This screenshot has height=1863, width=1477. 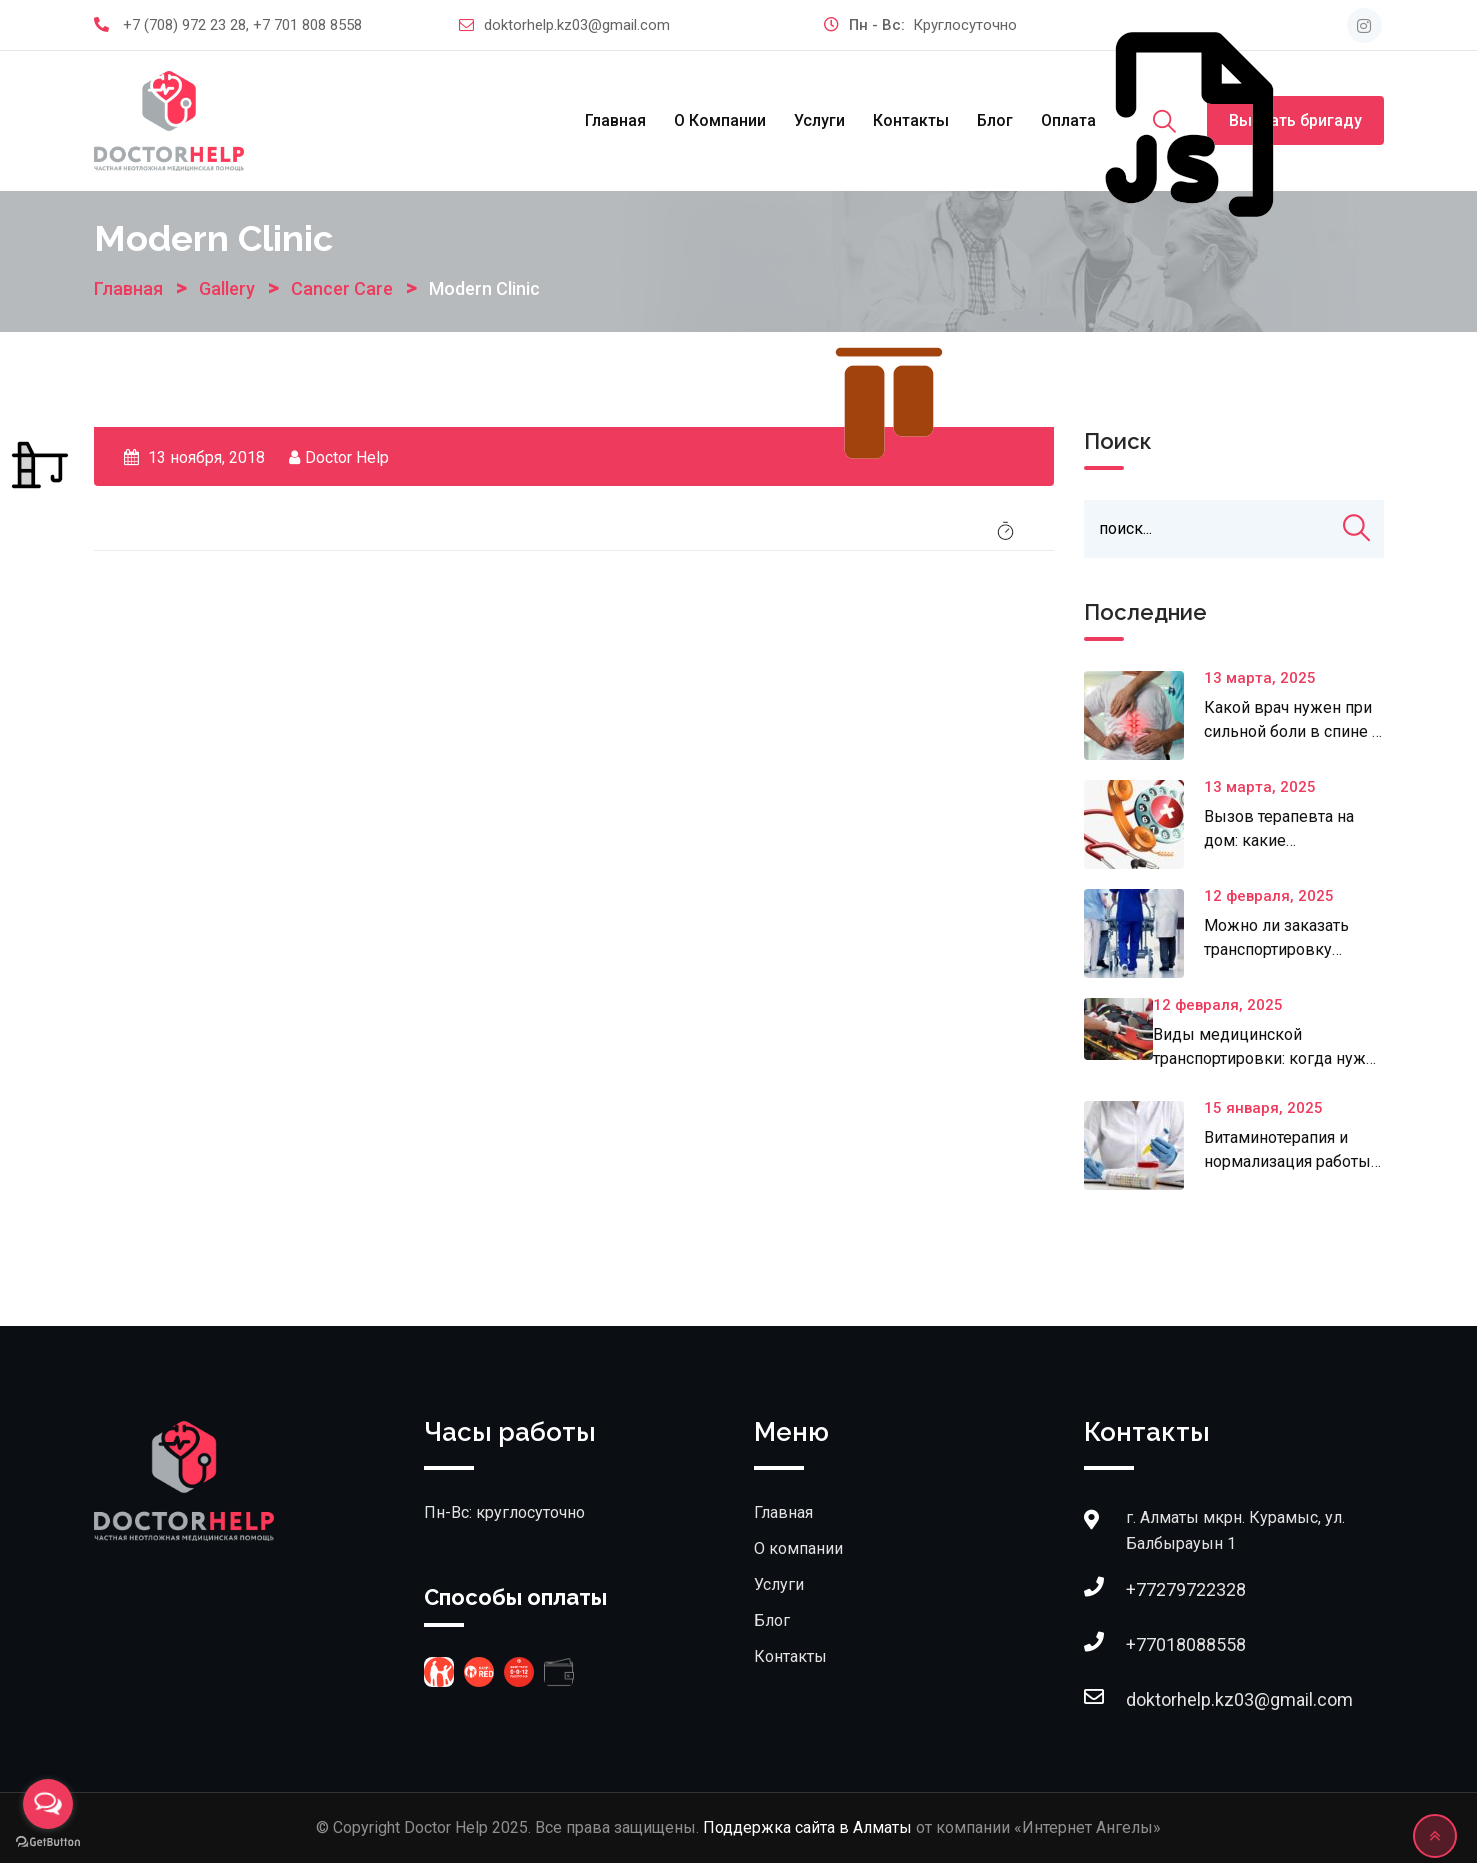 I want to click on start or set a timer, so click(x=1005, y=531).